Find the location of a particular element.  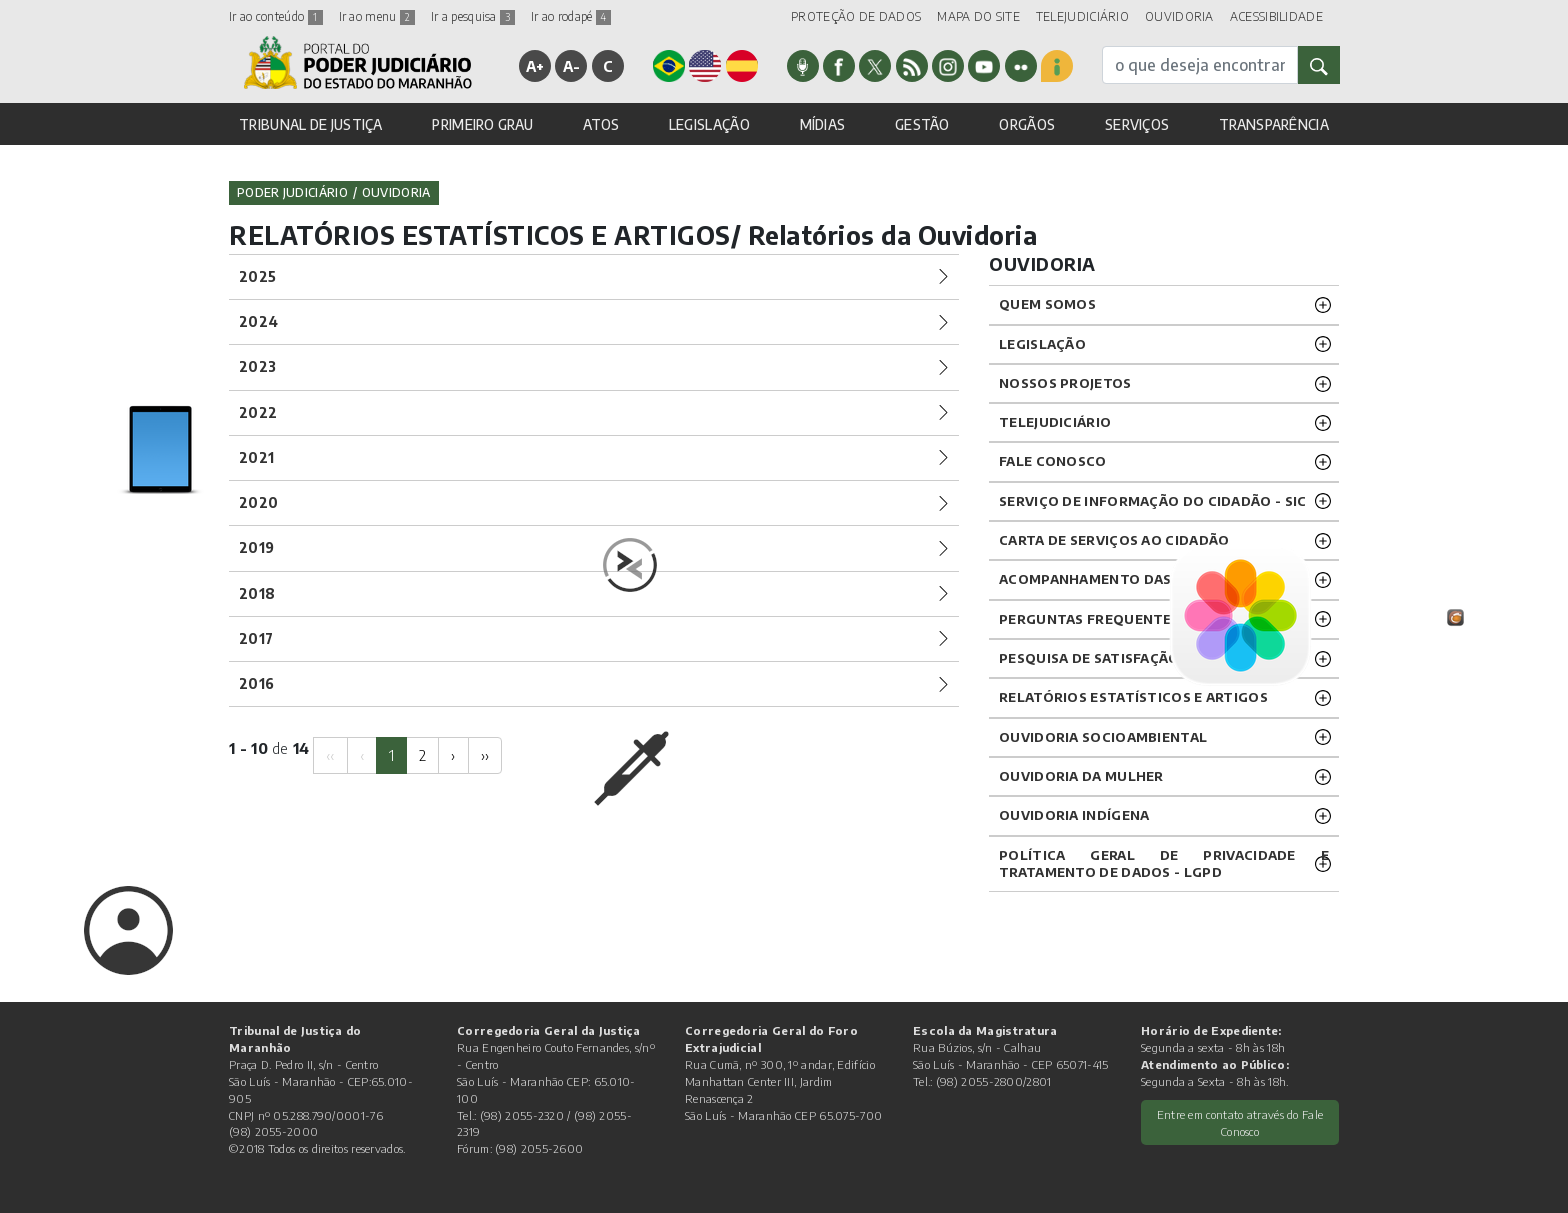

open shotwell photo manager is located at coordinates (1240, 615).